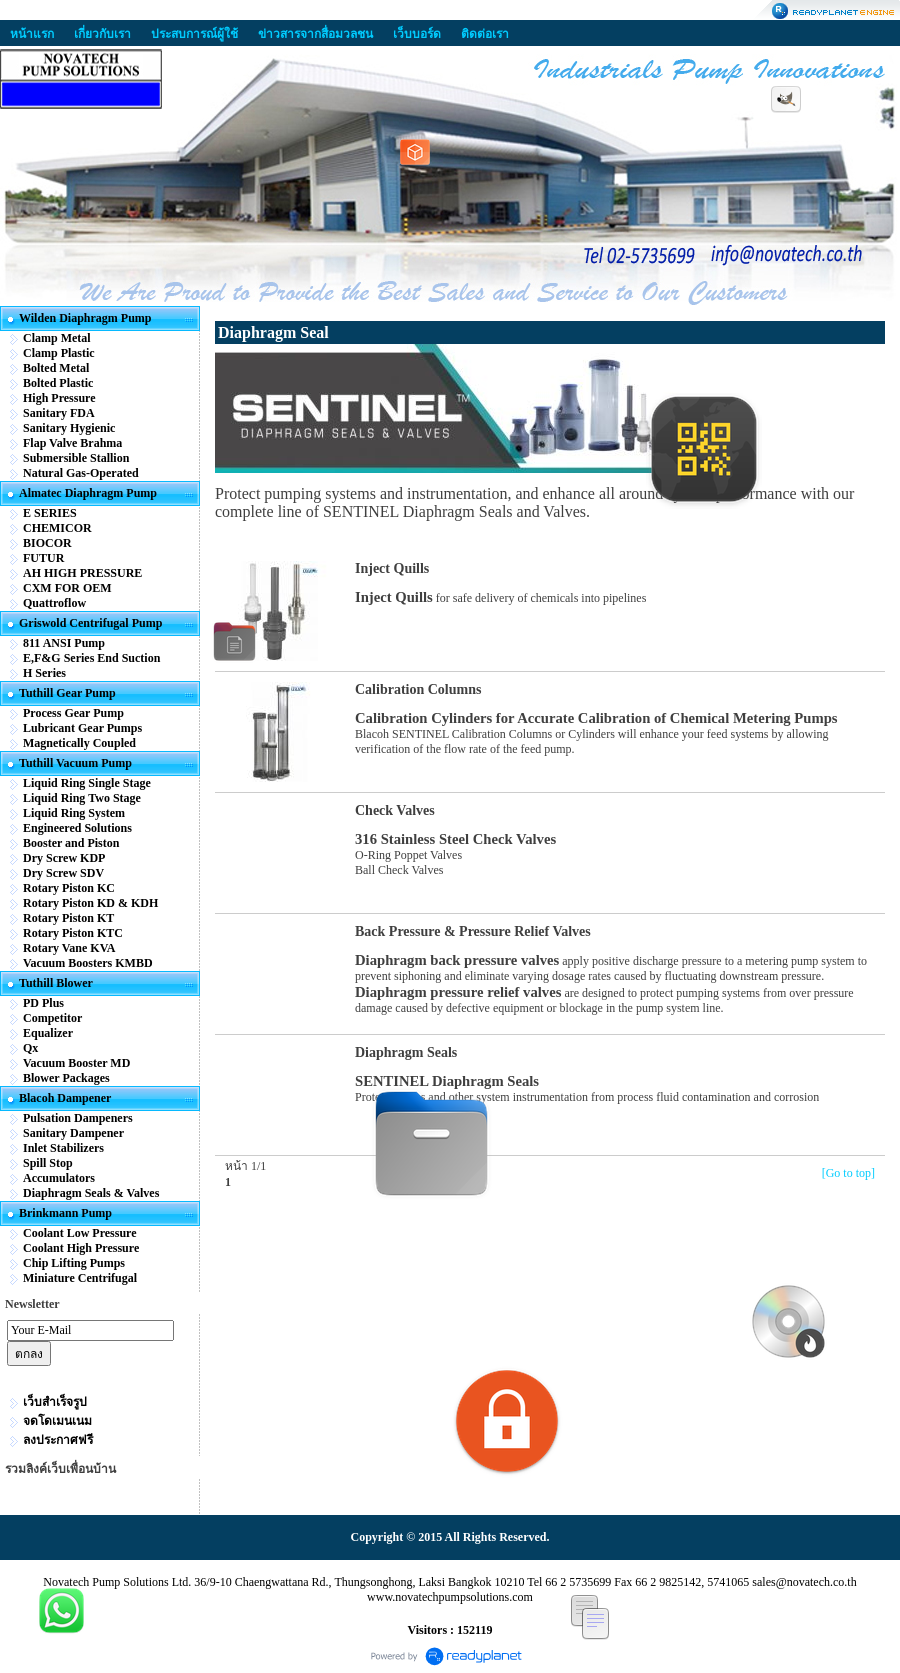 This screenshot has height=1673, width=900. What do you see at coordinates (431, 1143) in the screenshot?
I see `open the files app` at bounding box center [431, 1143].